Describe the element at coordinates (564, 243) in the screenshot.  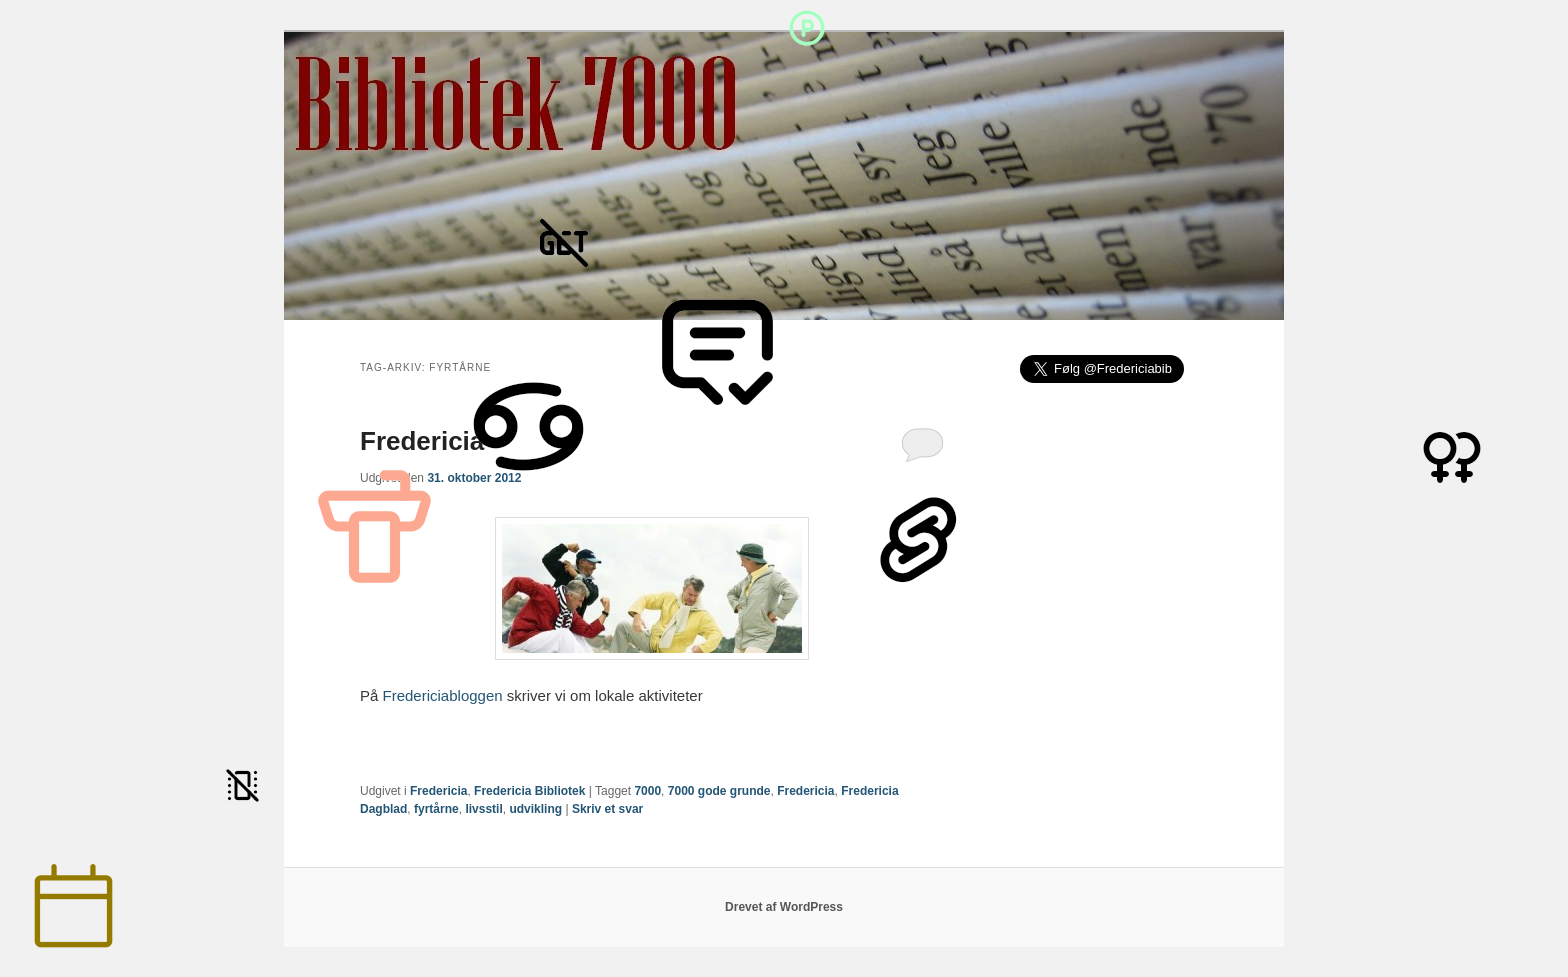
I see `indicates http get request is disabled or blocked` at that location.